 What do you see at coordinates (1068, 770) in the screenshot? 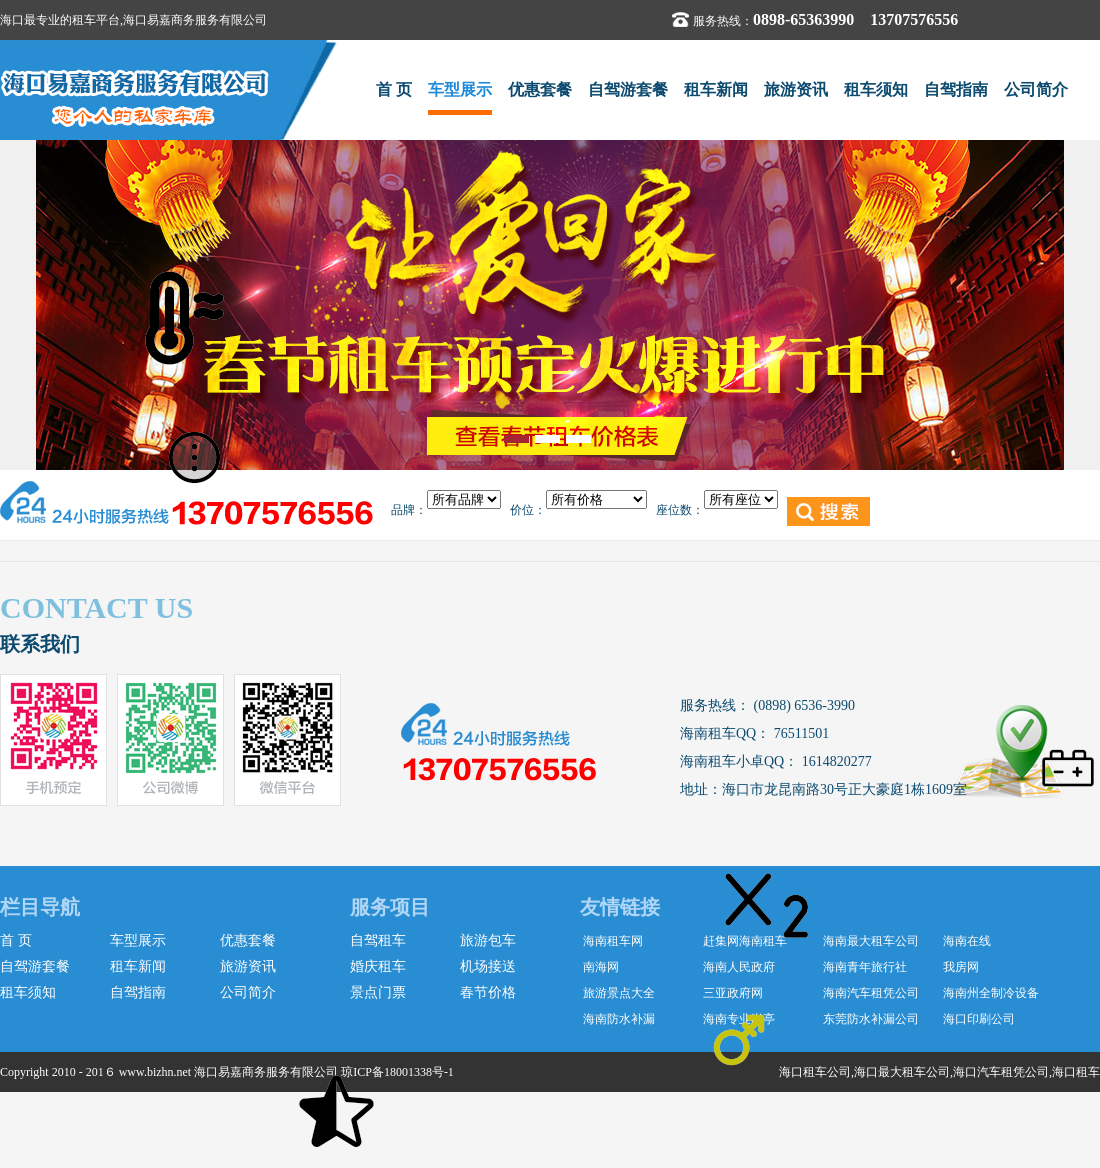
I see `check vehicle battery status` at bounding box center [1068, 770].